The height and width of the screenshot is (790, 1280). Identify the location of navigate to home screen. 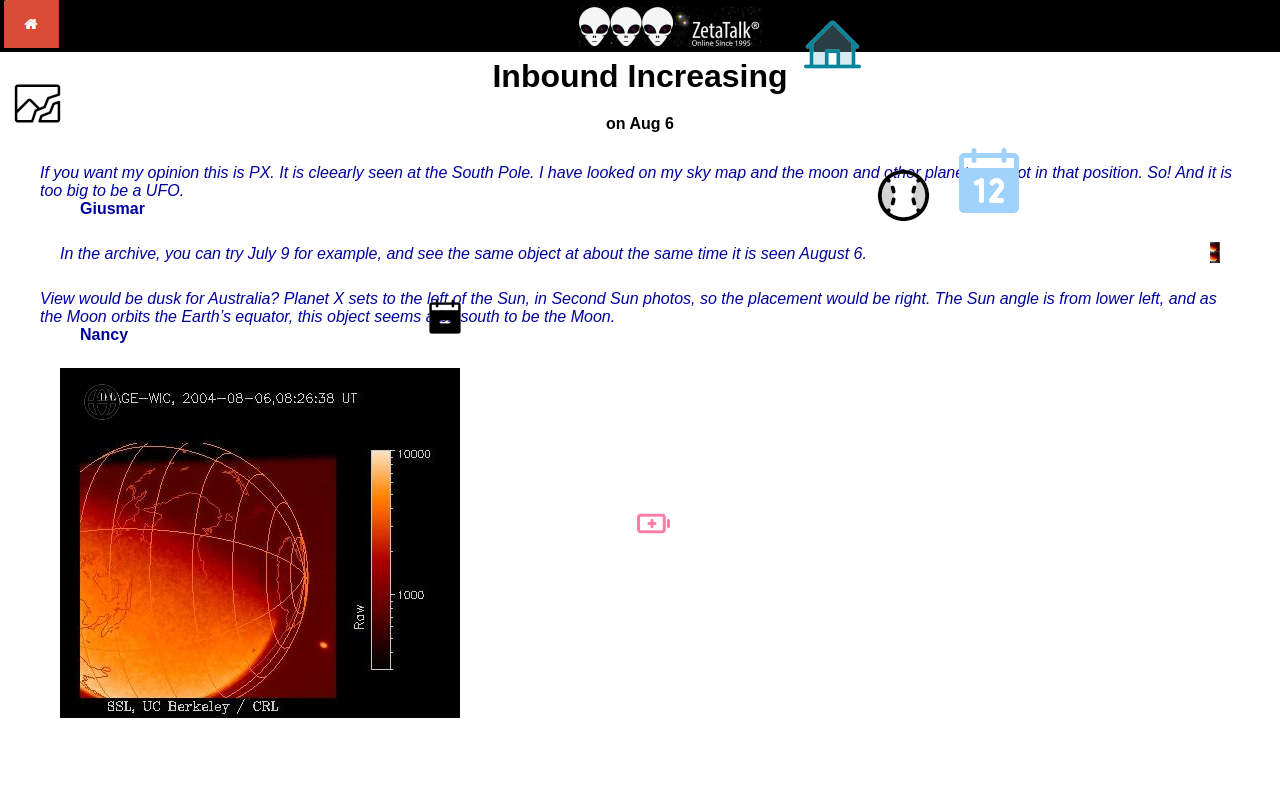
(832, 45).